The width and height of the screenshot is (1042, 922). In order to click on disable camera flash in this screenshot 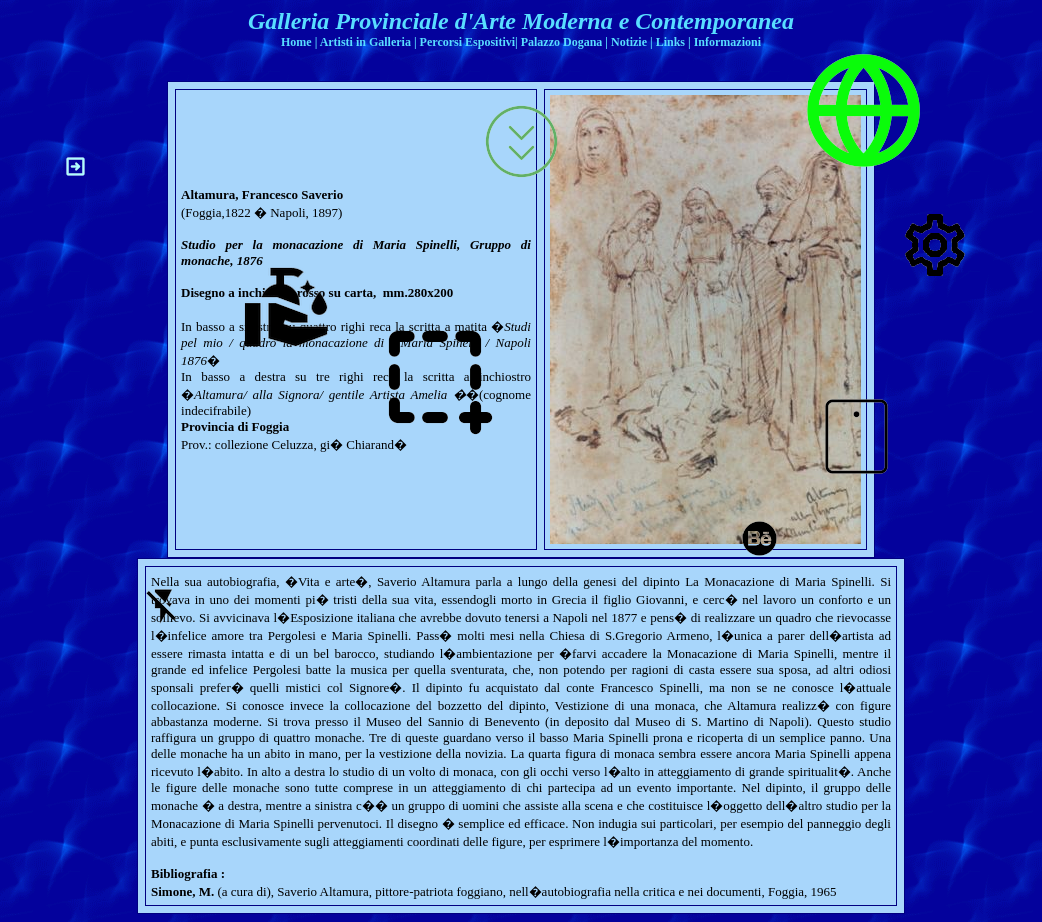, I will do `click(163, 606)`.